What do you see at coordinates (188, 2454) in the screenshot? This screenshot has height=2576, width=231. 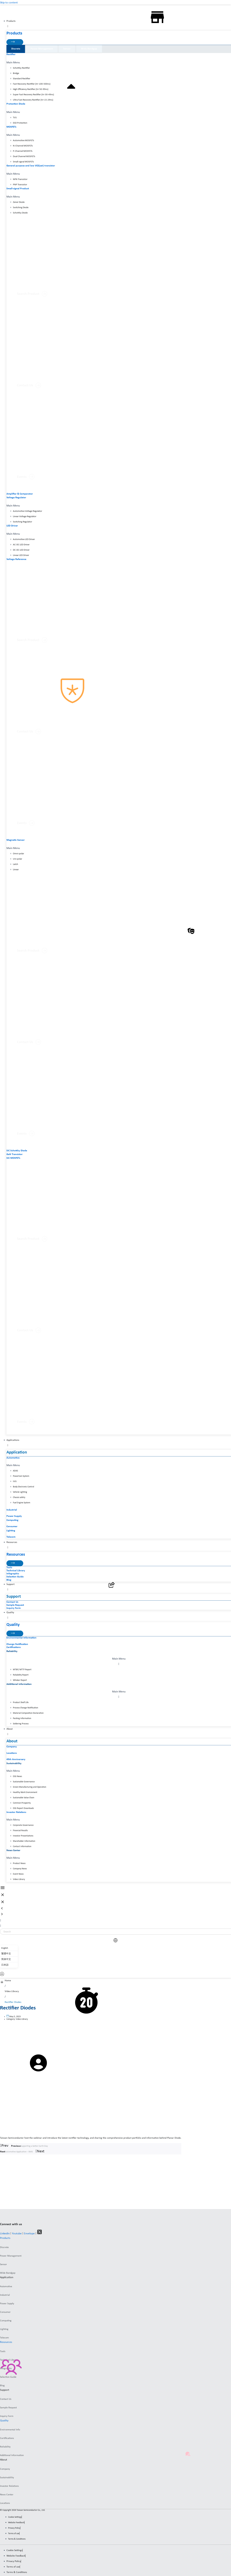 I see `view connected conversations or message threads` at bounding box center [188, 2454].